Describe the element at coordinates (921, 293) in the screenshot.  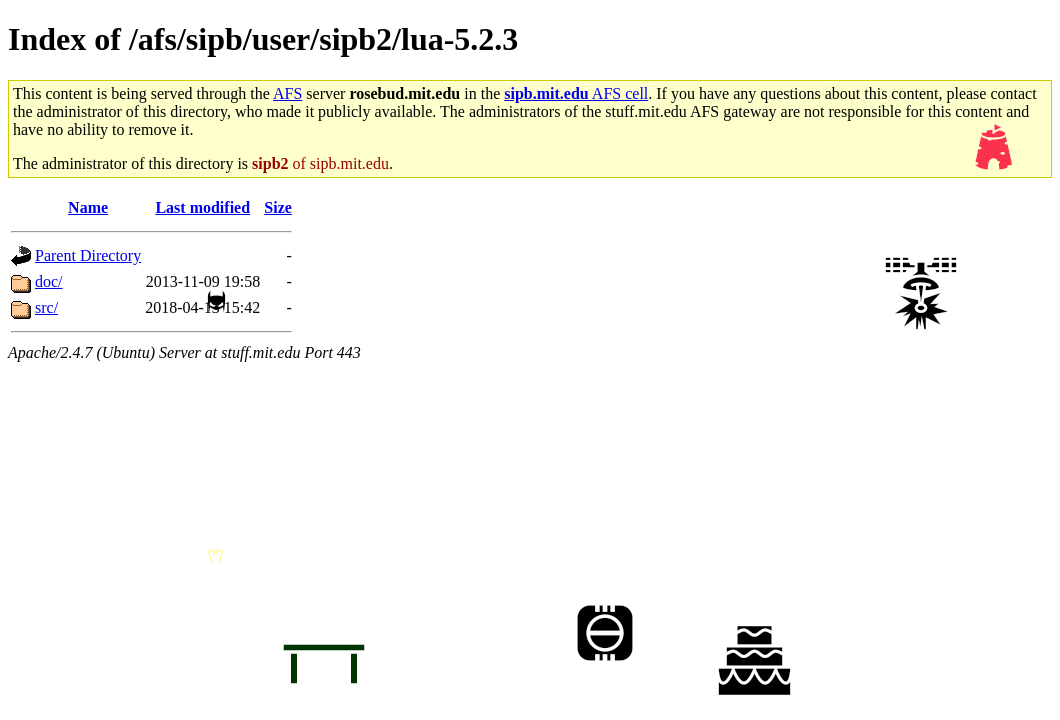
I see `access satellite communication features` at that location.